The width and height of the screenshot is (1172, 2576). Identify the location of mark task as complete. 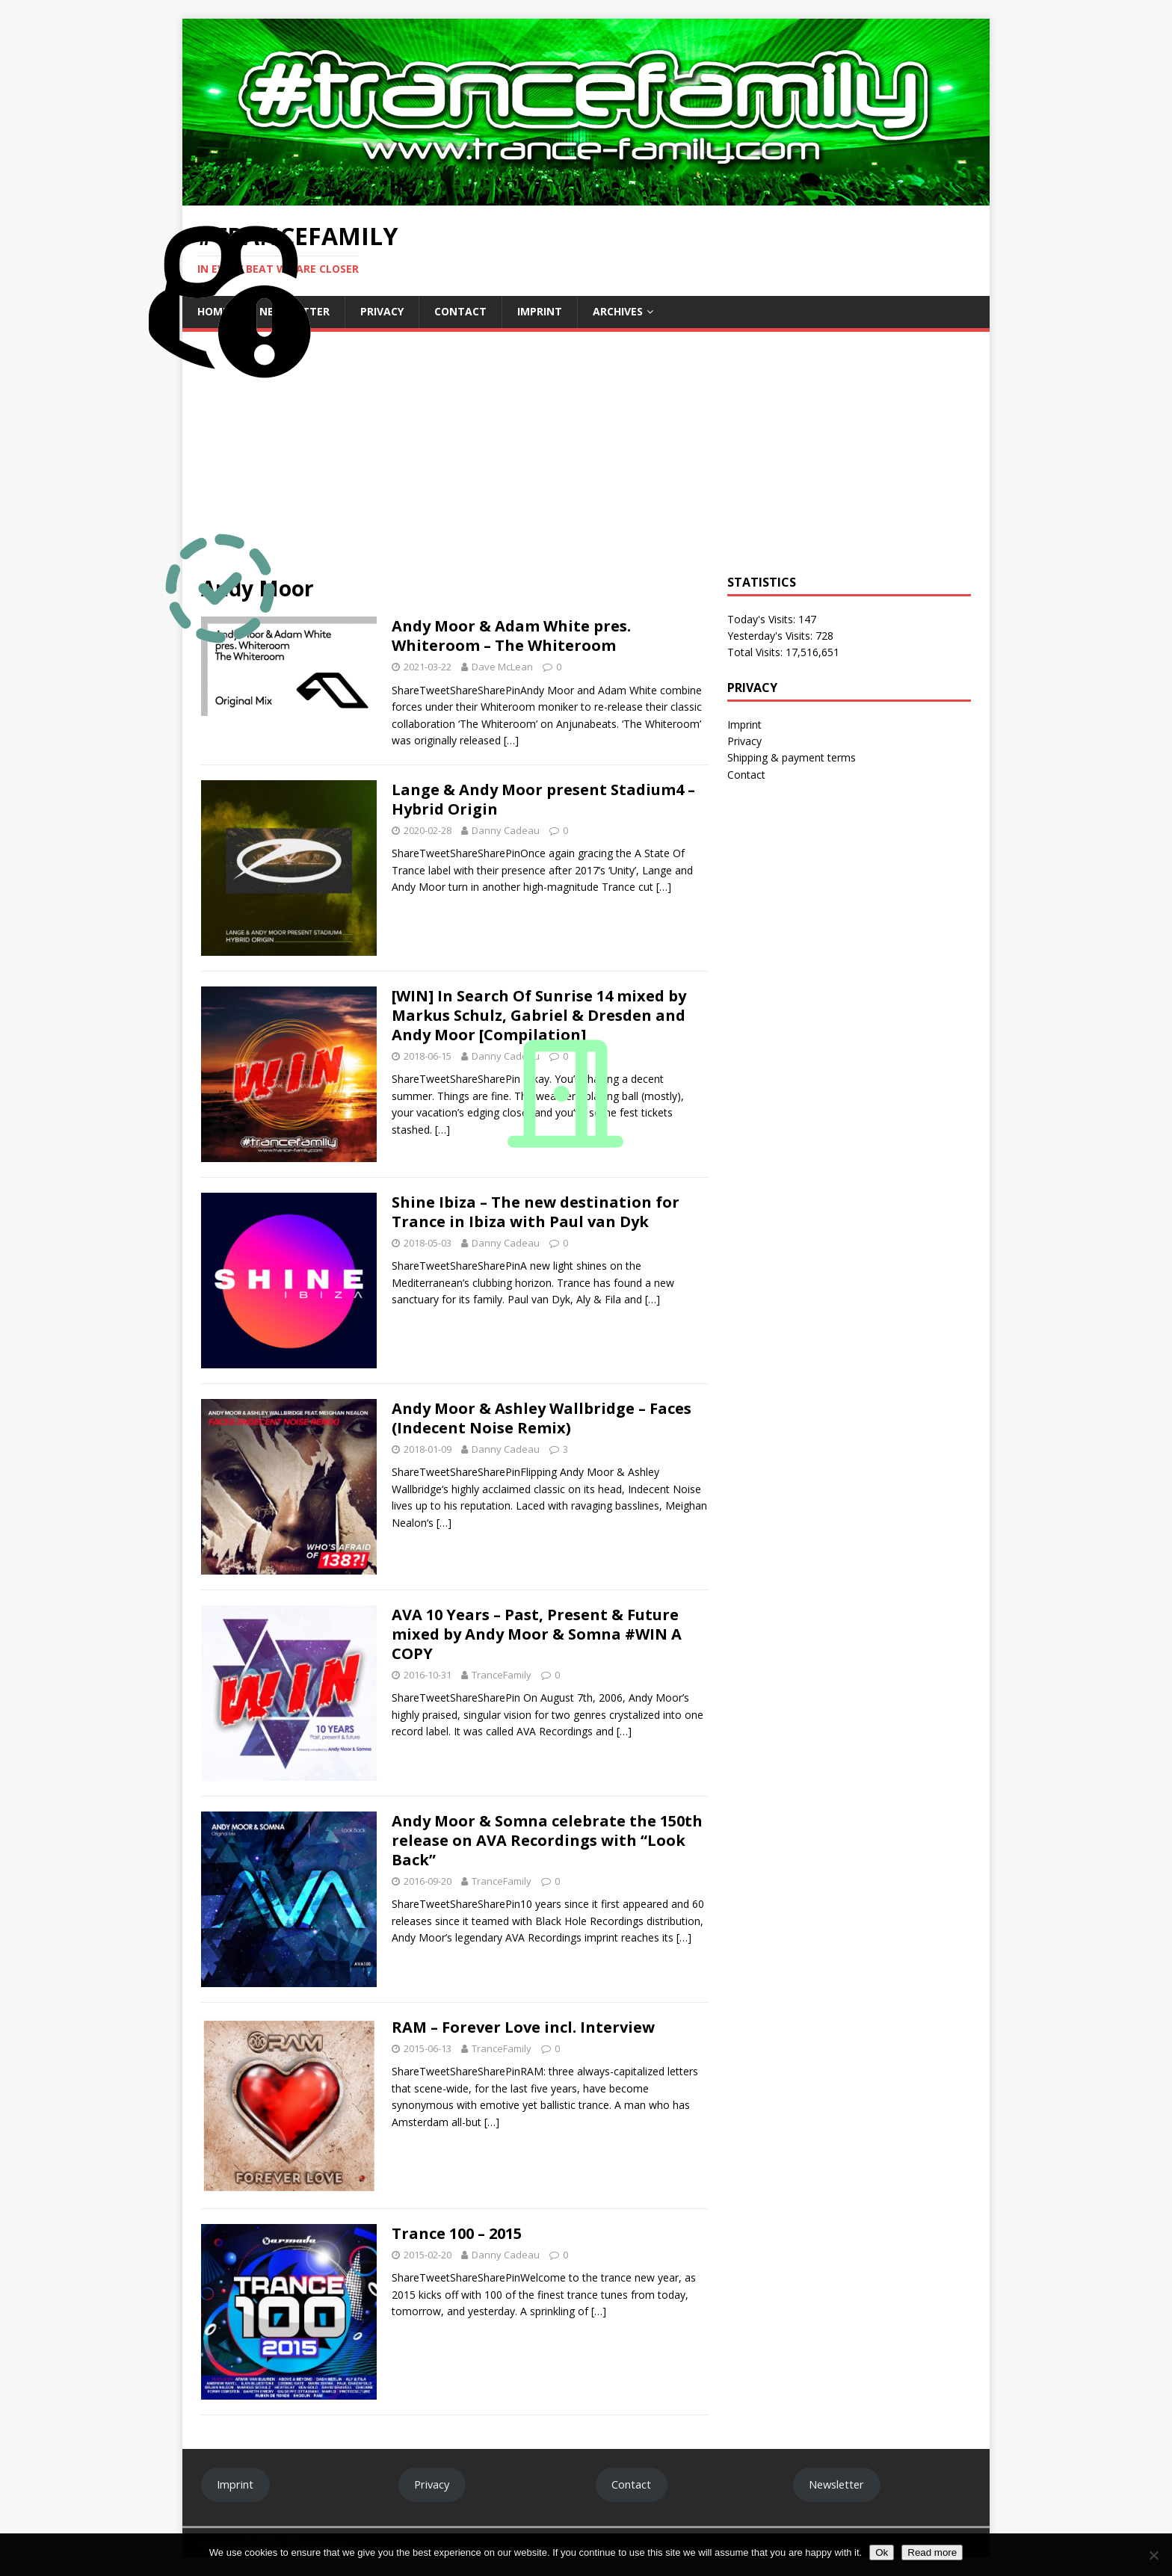
(220, 588).